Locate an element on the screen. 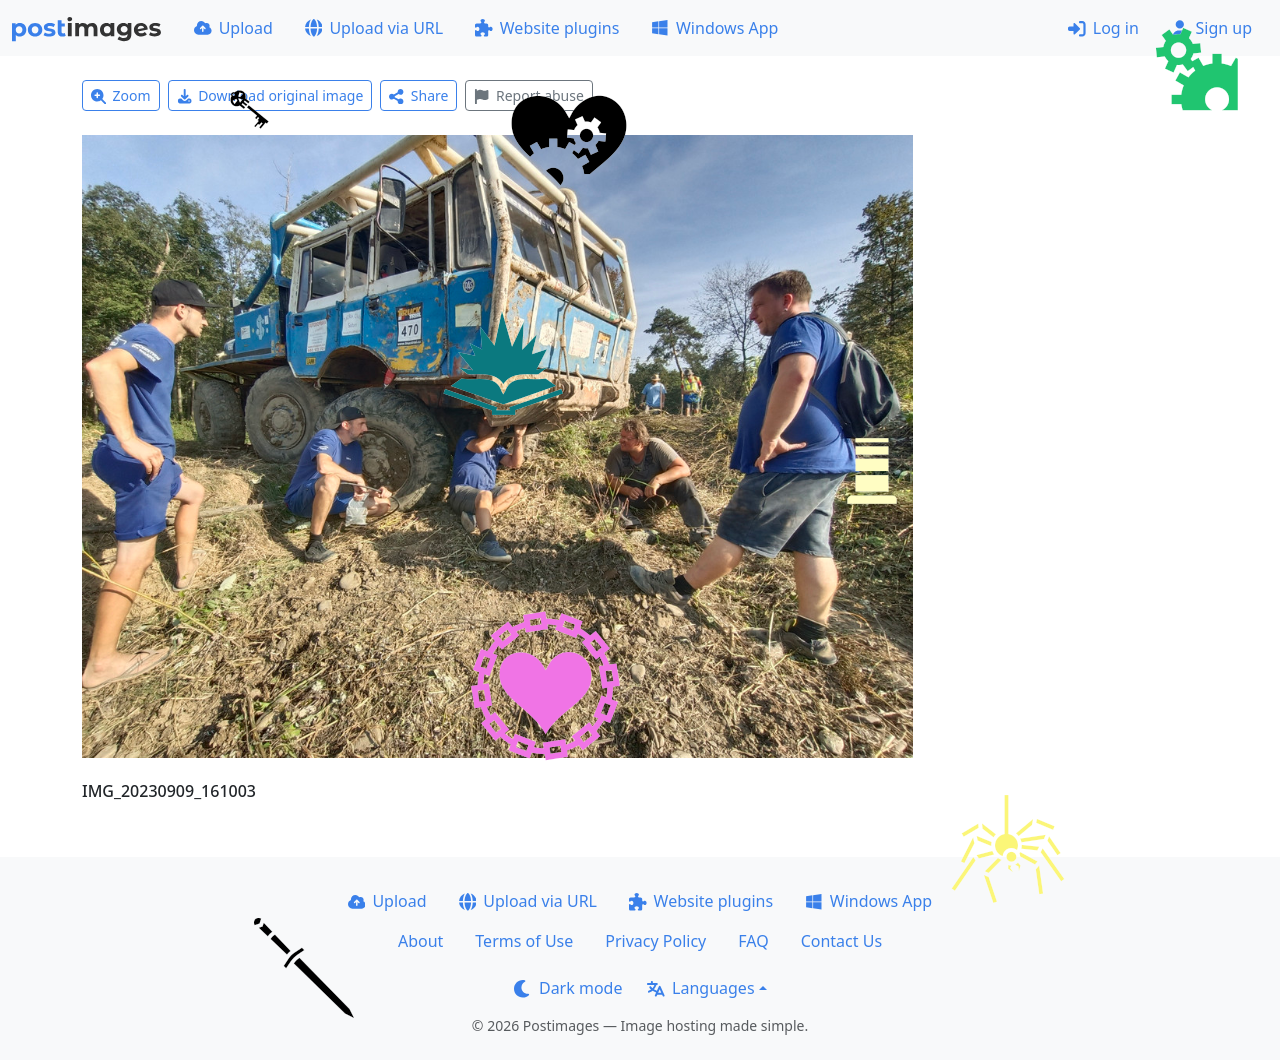 This screenshot has width=1280, height=1060. access master or admin permissions is located at coordinates (249, 109).